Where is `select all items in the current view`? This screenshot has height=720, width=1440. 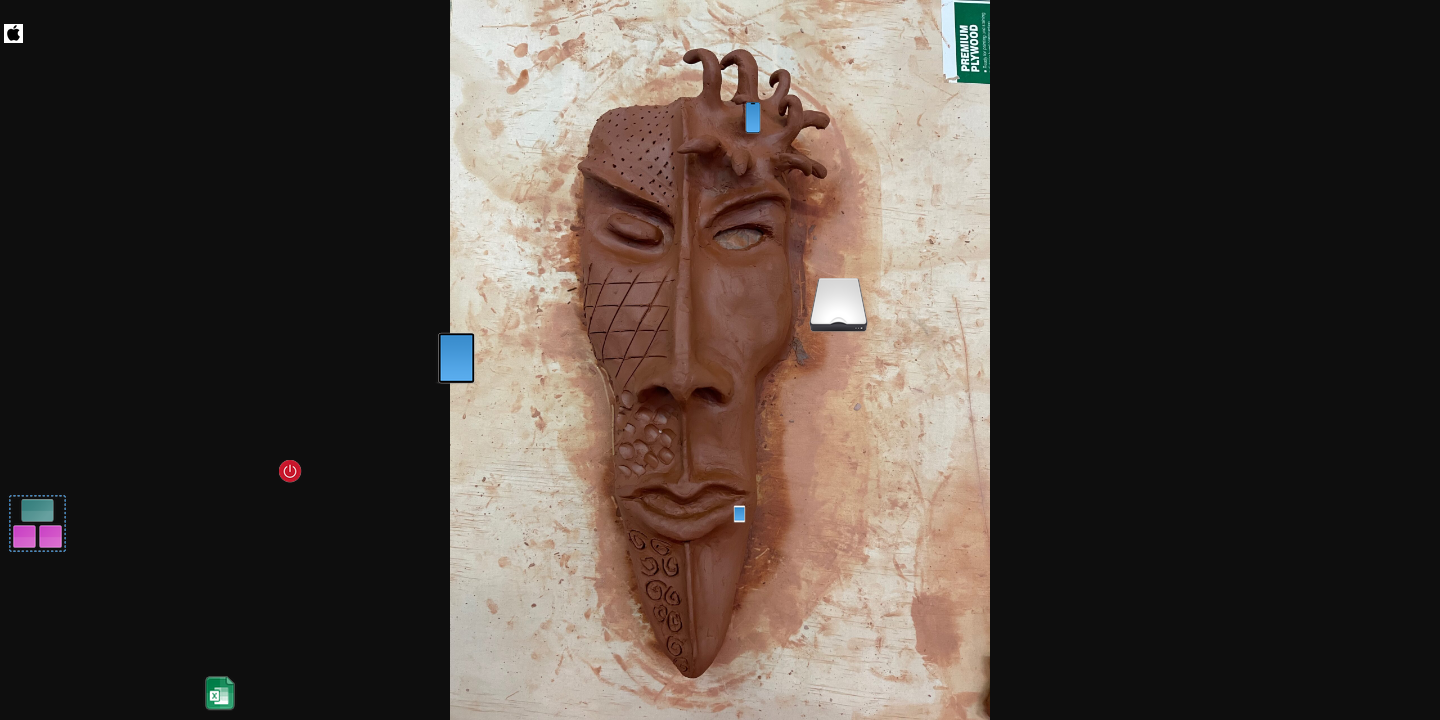 select all items in the current view is located at coordinates (37, 523).